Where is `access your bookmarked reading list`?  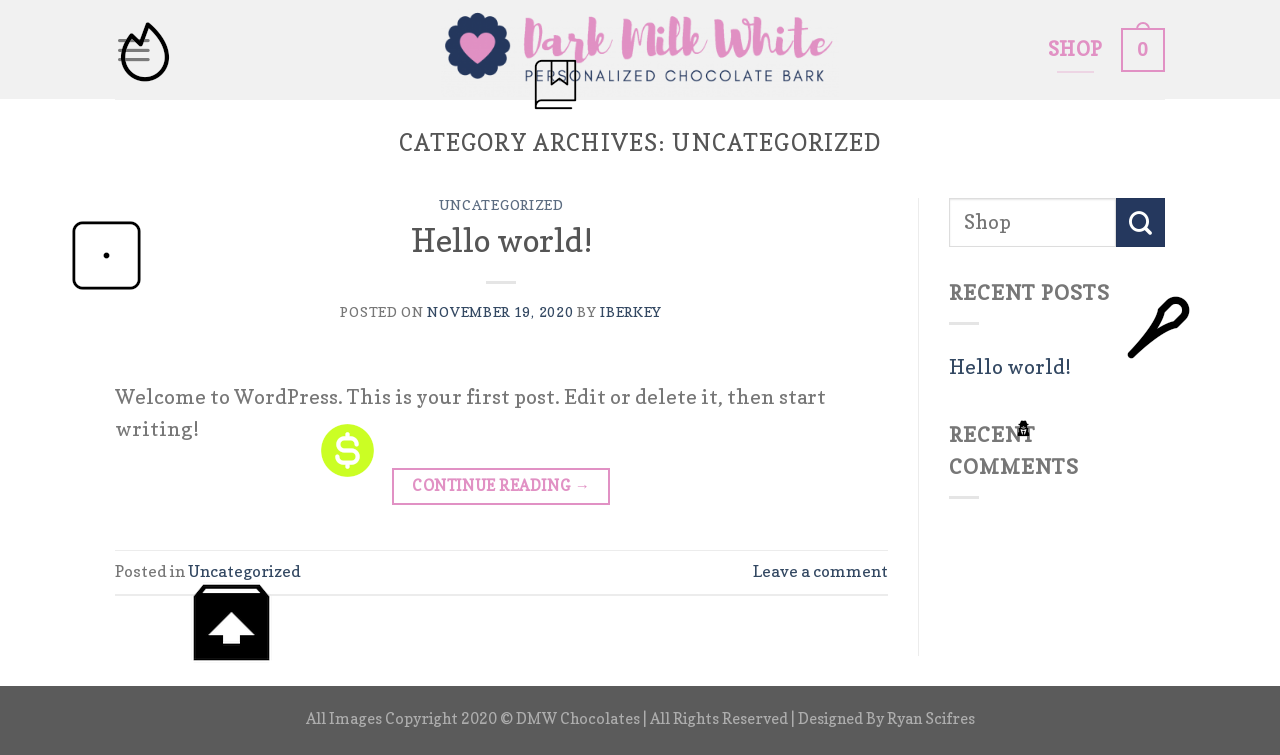 access your bookmarked reading list is located at coordinates (555, 84).